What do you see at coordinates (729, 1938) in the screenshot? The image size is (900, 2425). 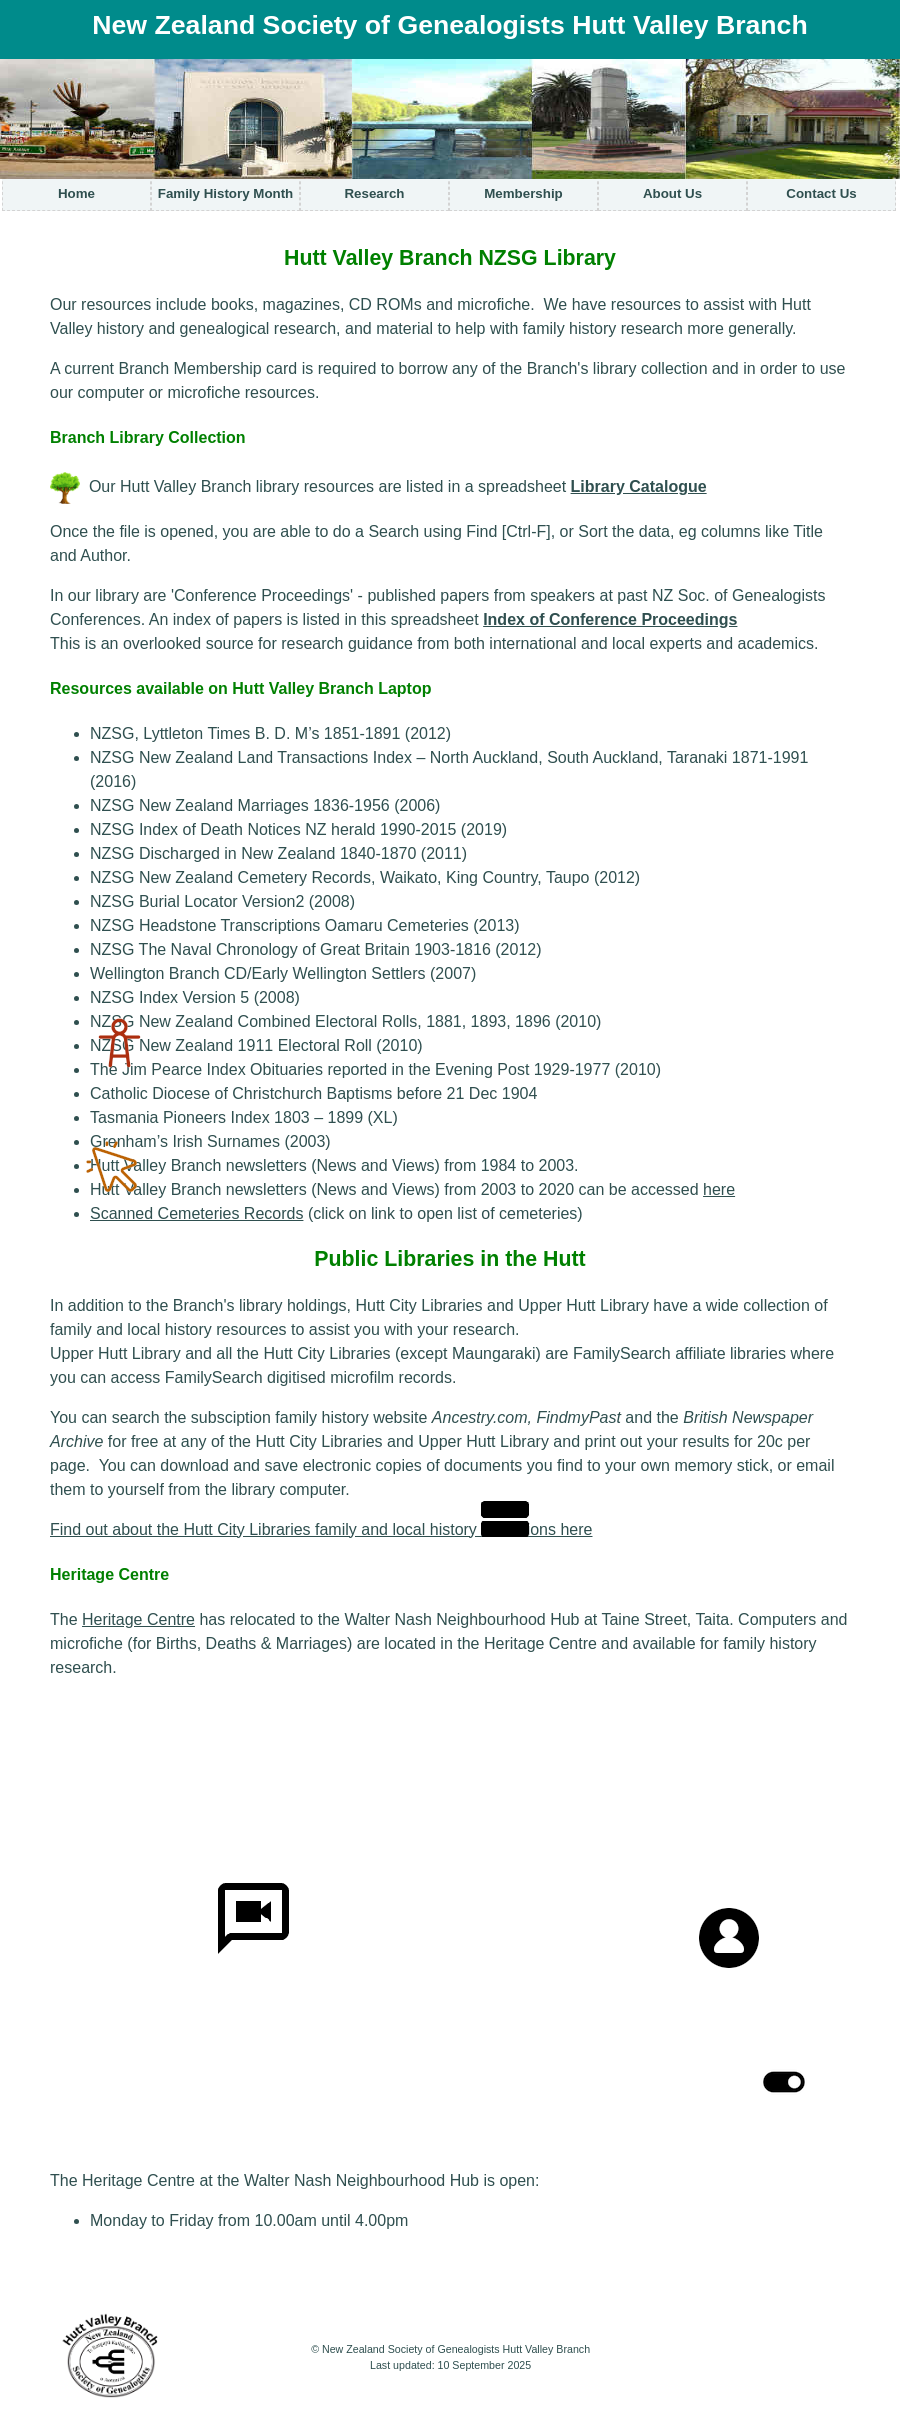 I see `view user profile` at bounding box center [729, 1938].